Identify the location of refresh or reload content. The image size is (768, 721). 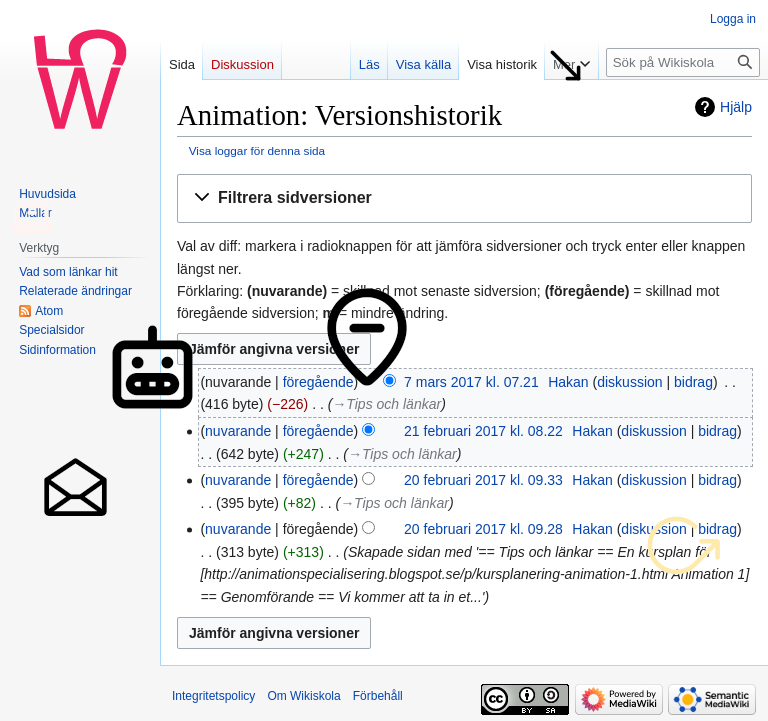
(684, 545).